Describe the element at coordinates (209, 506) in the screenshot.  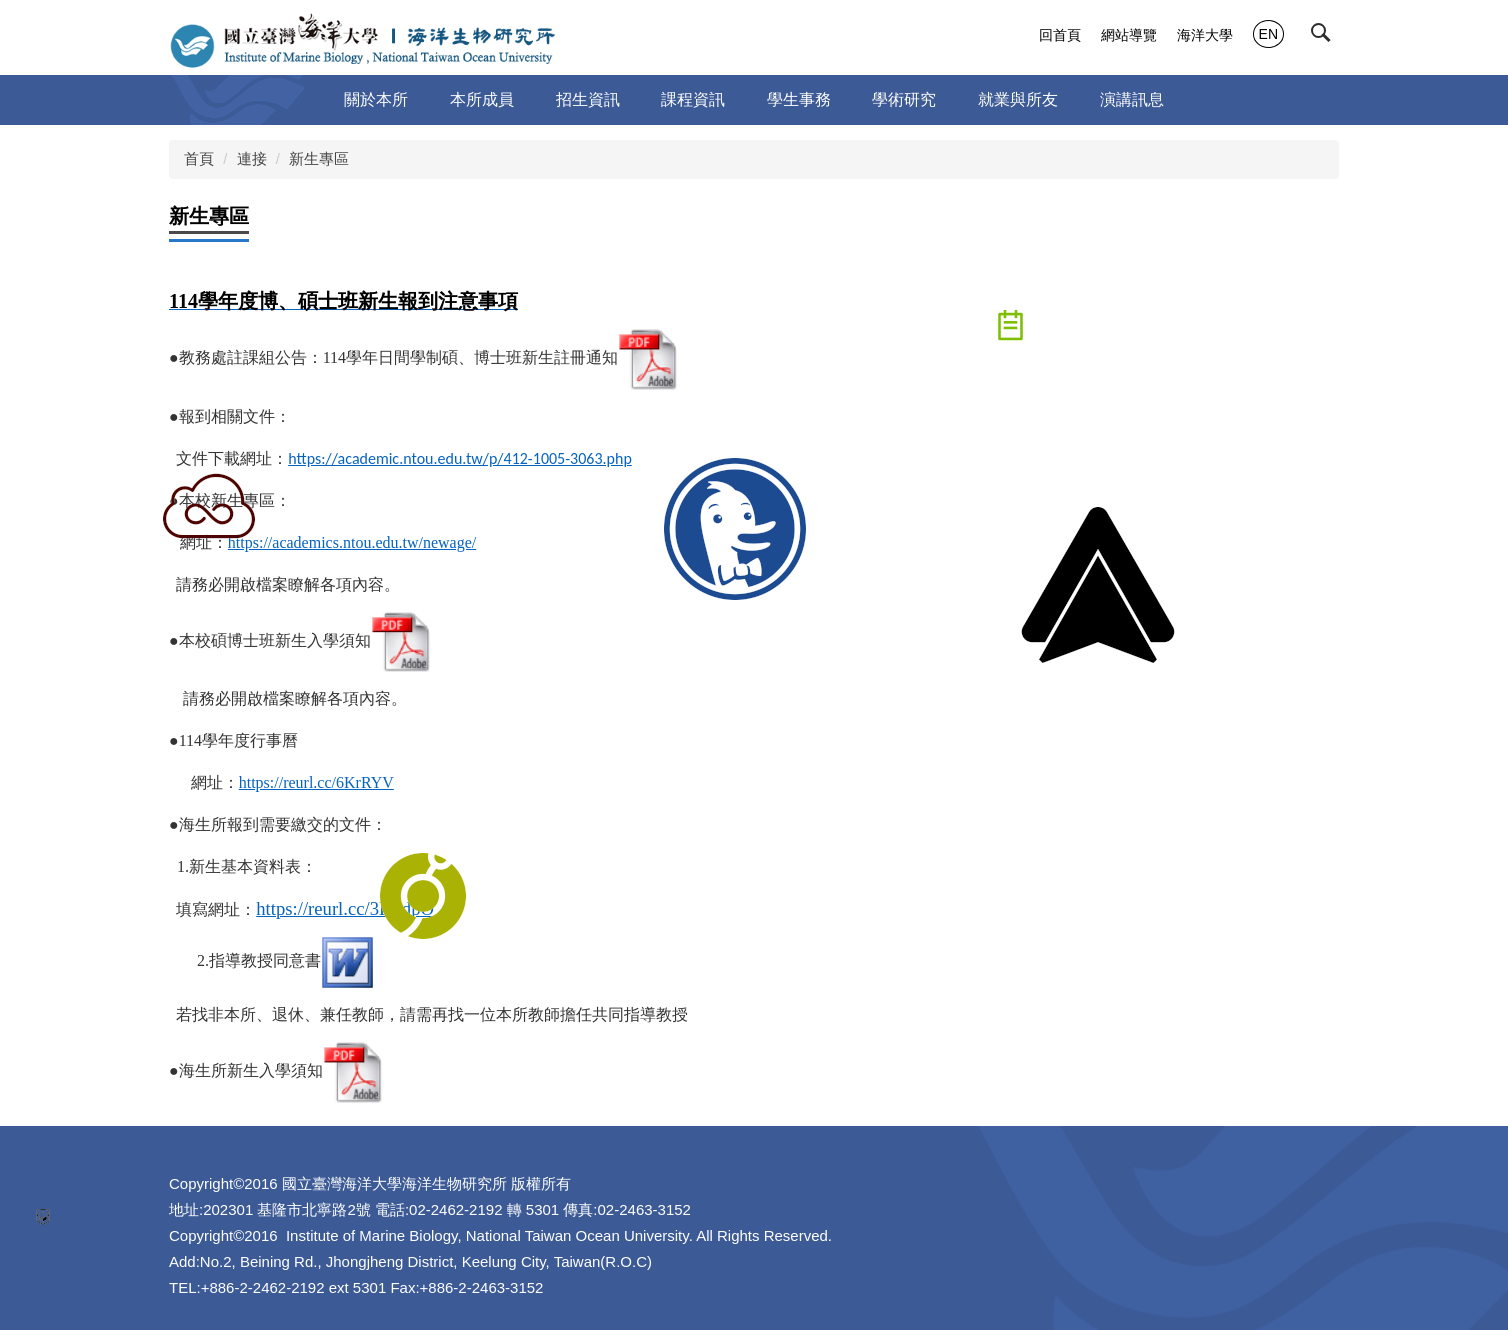
I see `open JSFiddle code playground` at that location.